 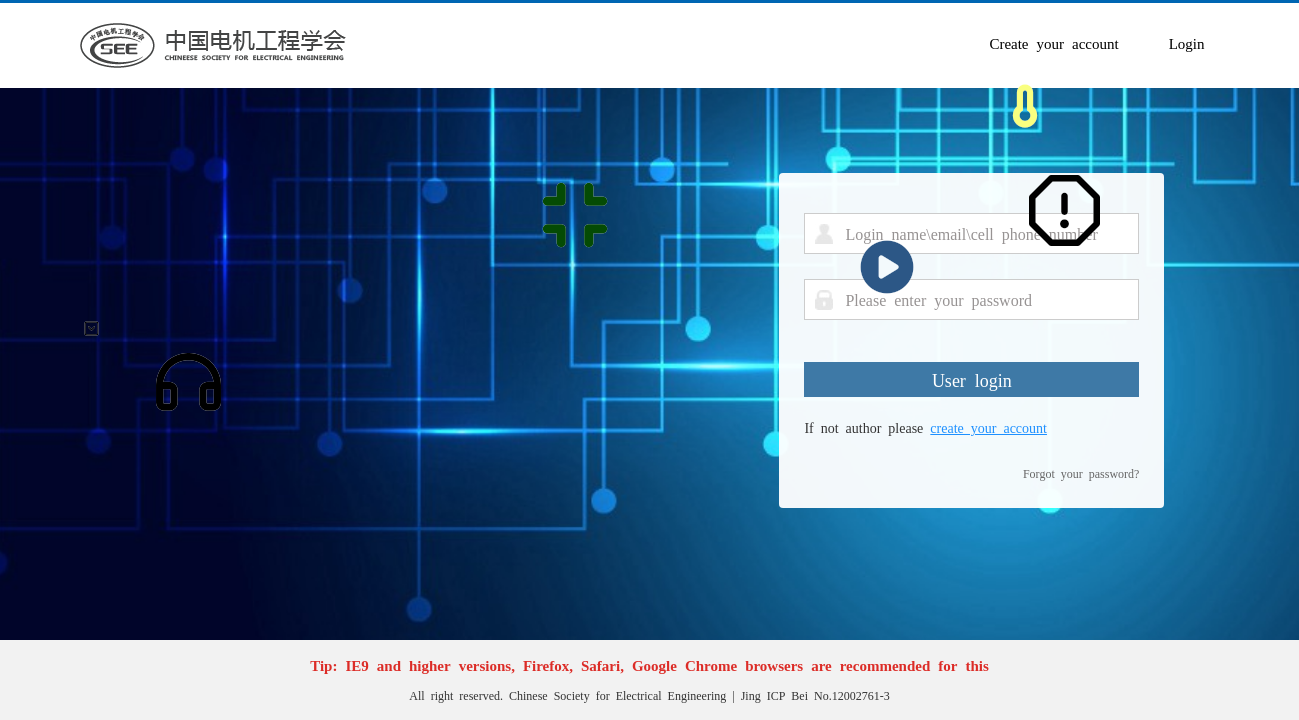 I want to click on play media or video content, so click(x=887, y=267).